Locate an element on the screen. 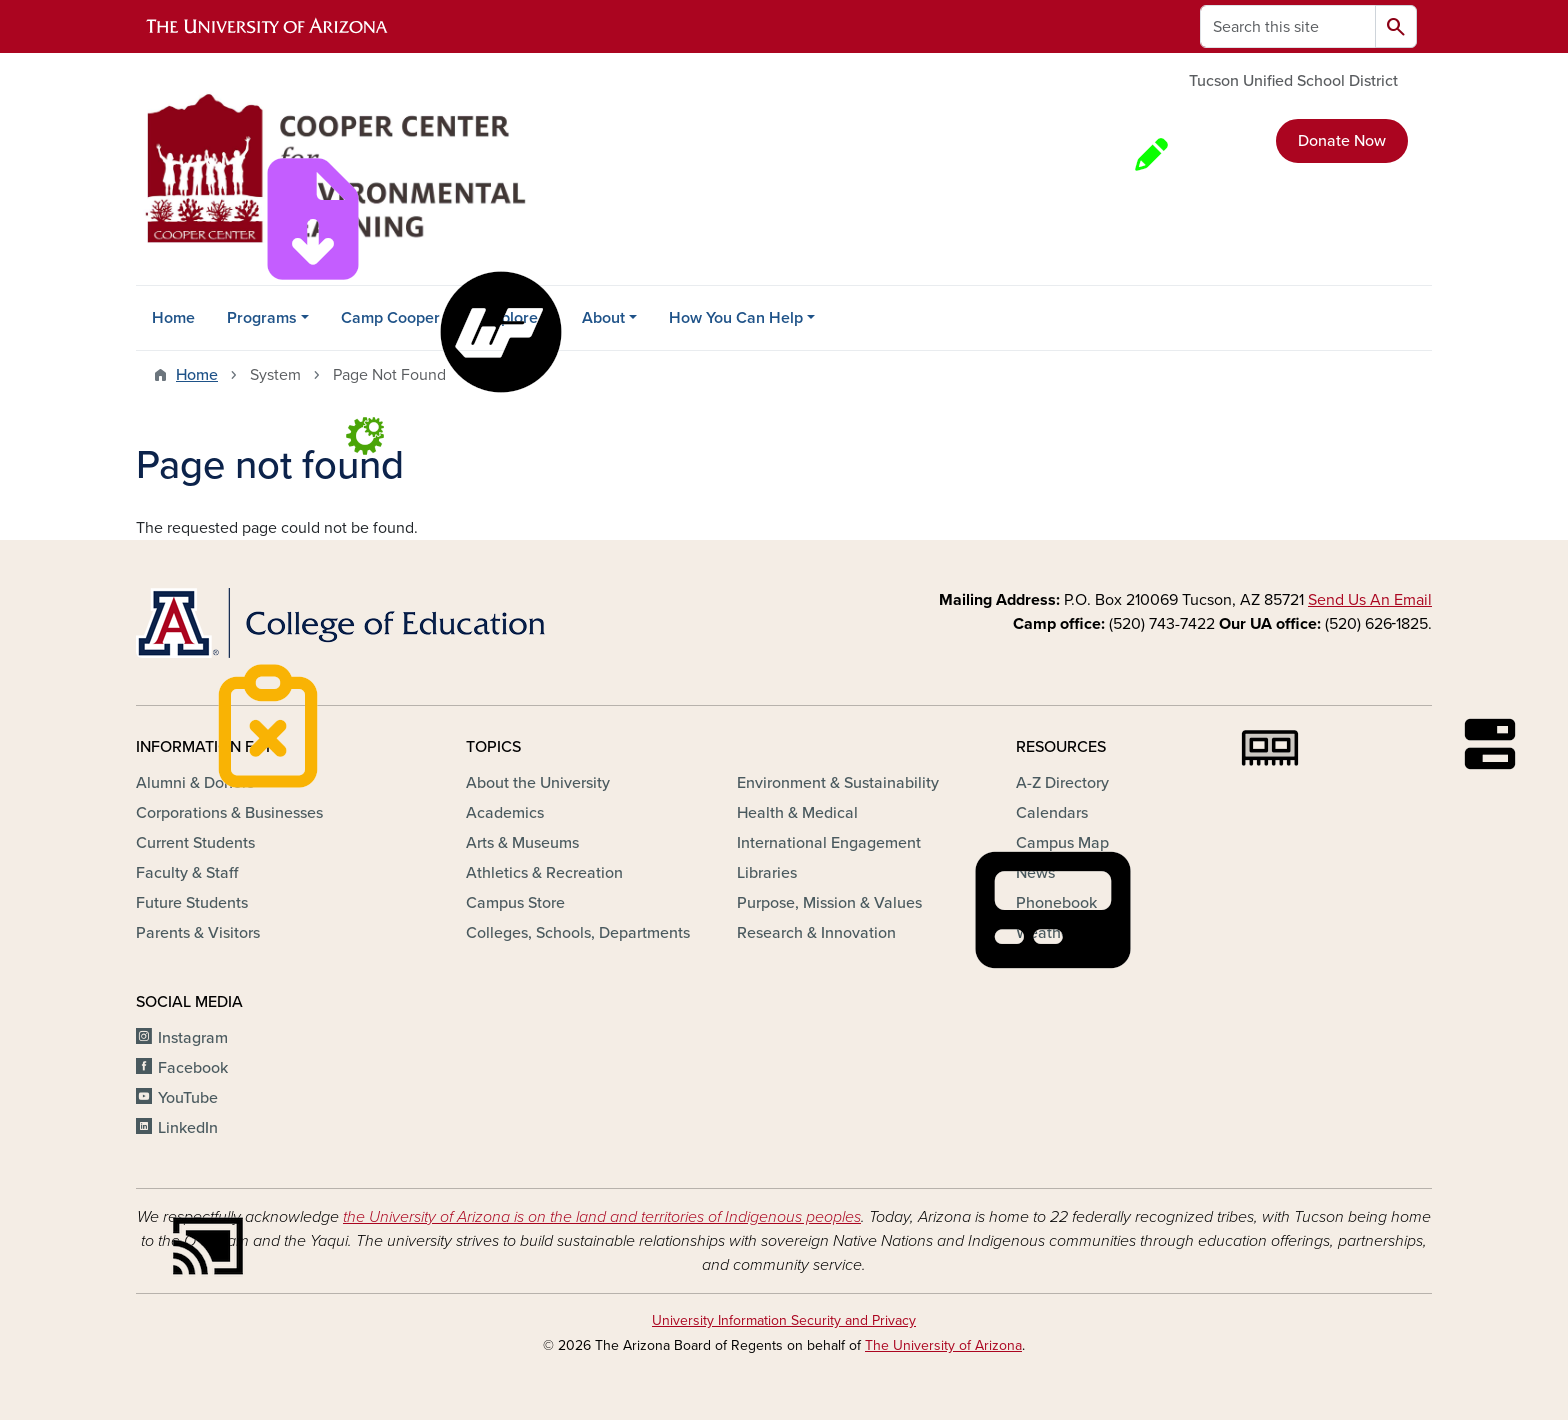 The image size is (1568, 1420). view system memory or RAM usage is located at coordinates (1270, 747).